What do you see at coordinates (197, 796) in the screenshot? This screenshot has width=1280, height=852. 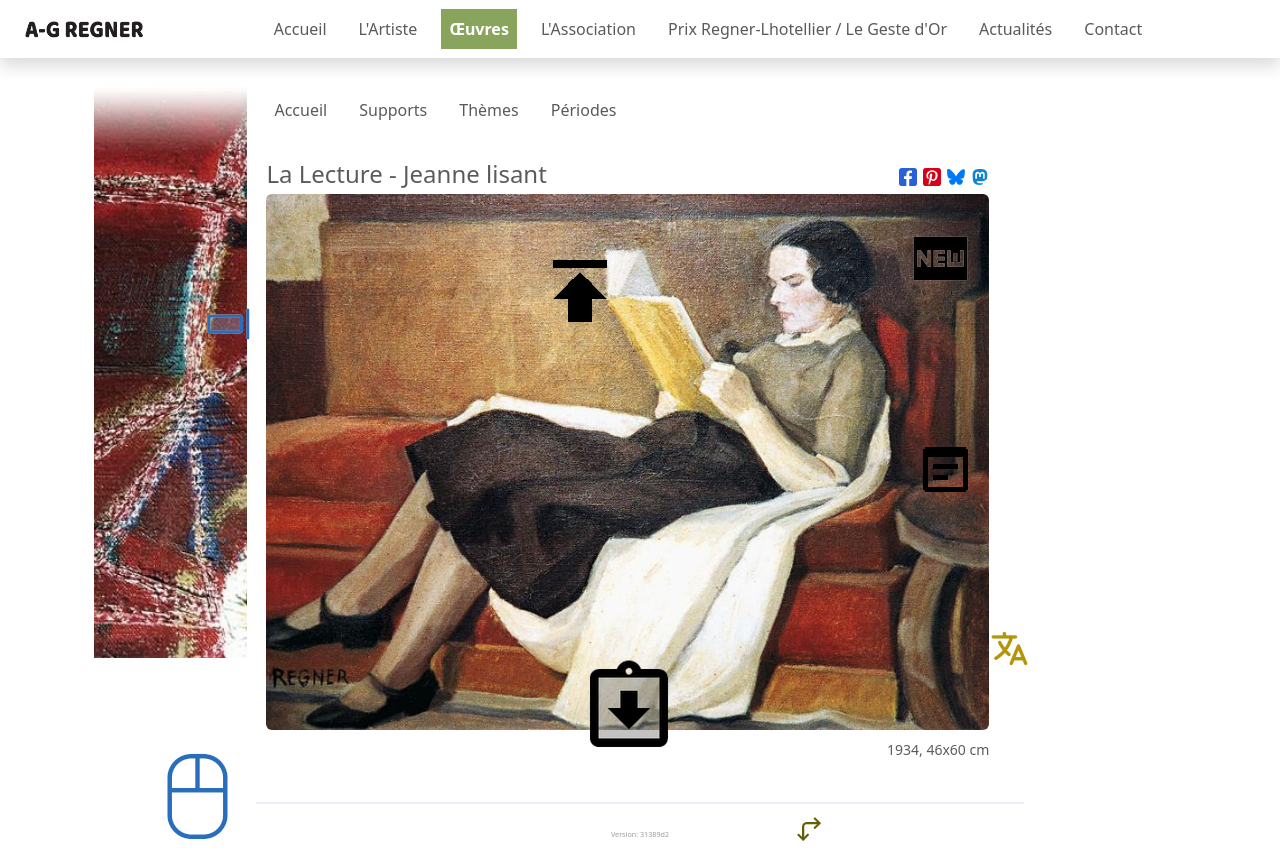 I see `adjust mouse or pointer settings` at bounding box center [197, 796].